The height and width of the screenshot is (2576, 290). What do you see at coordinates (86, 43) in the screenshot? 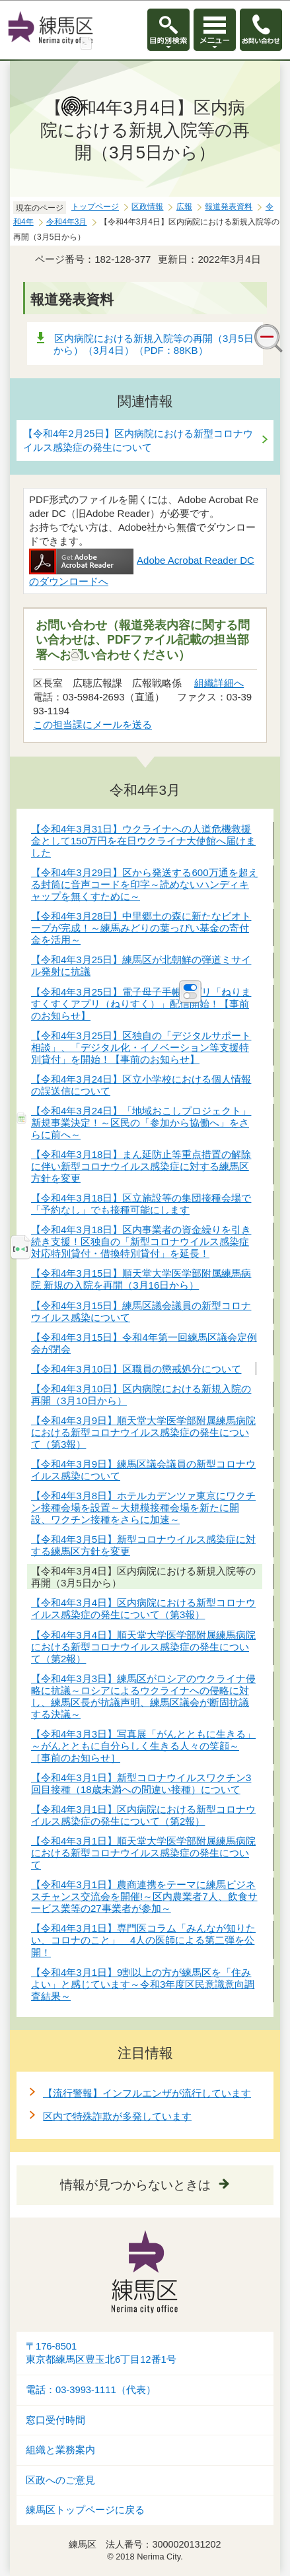
I see `shell script or terminal executable file` at bounding box center [86, 43].